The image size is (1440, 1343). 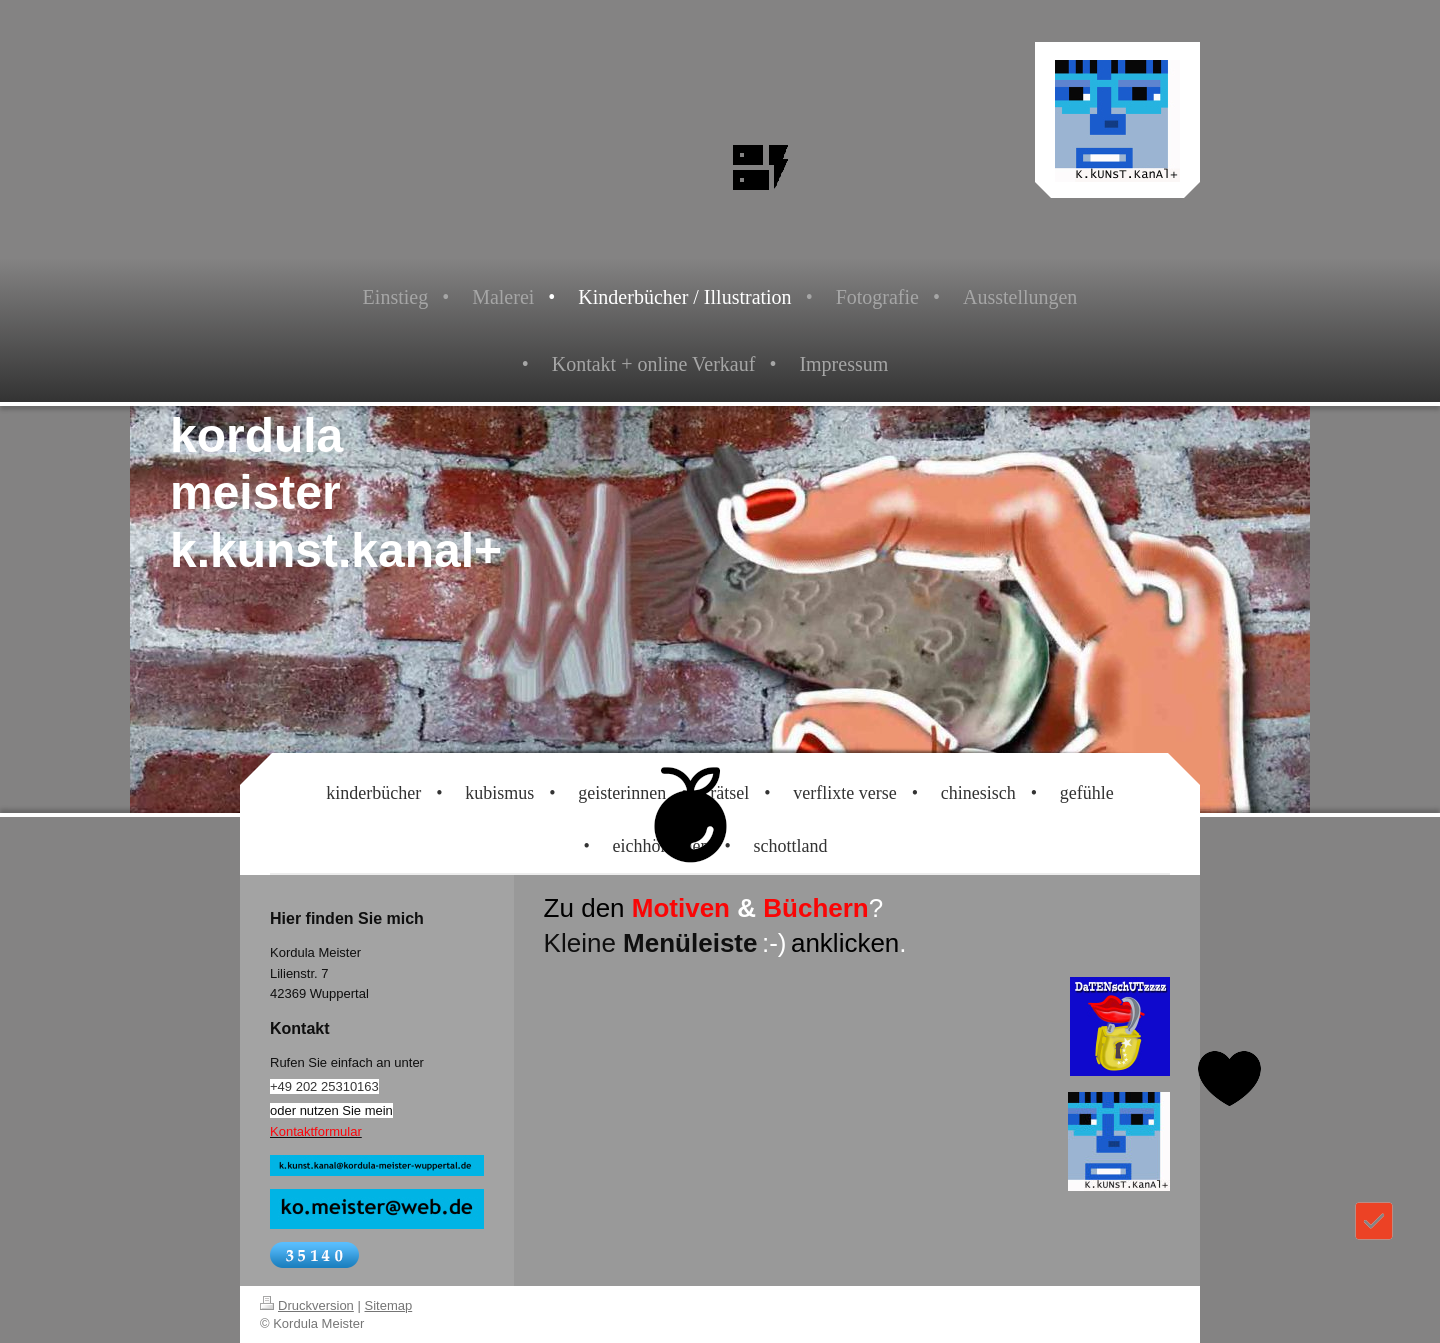 What do you see at coordinates (690, 816) in the screenshot?
I see `indicates fruit or produce category` at bounding box center [690, 816].